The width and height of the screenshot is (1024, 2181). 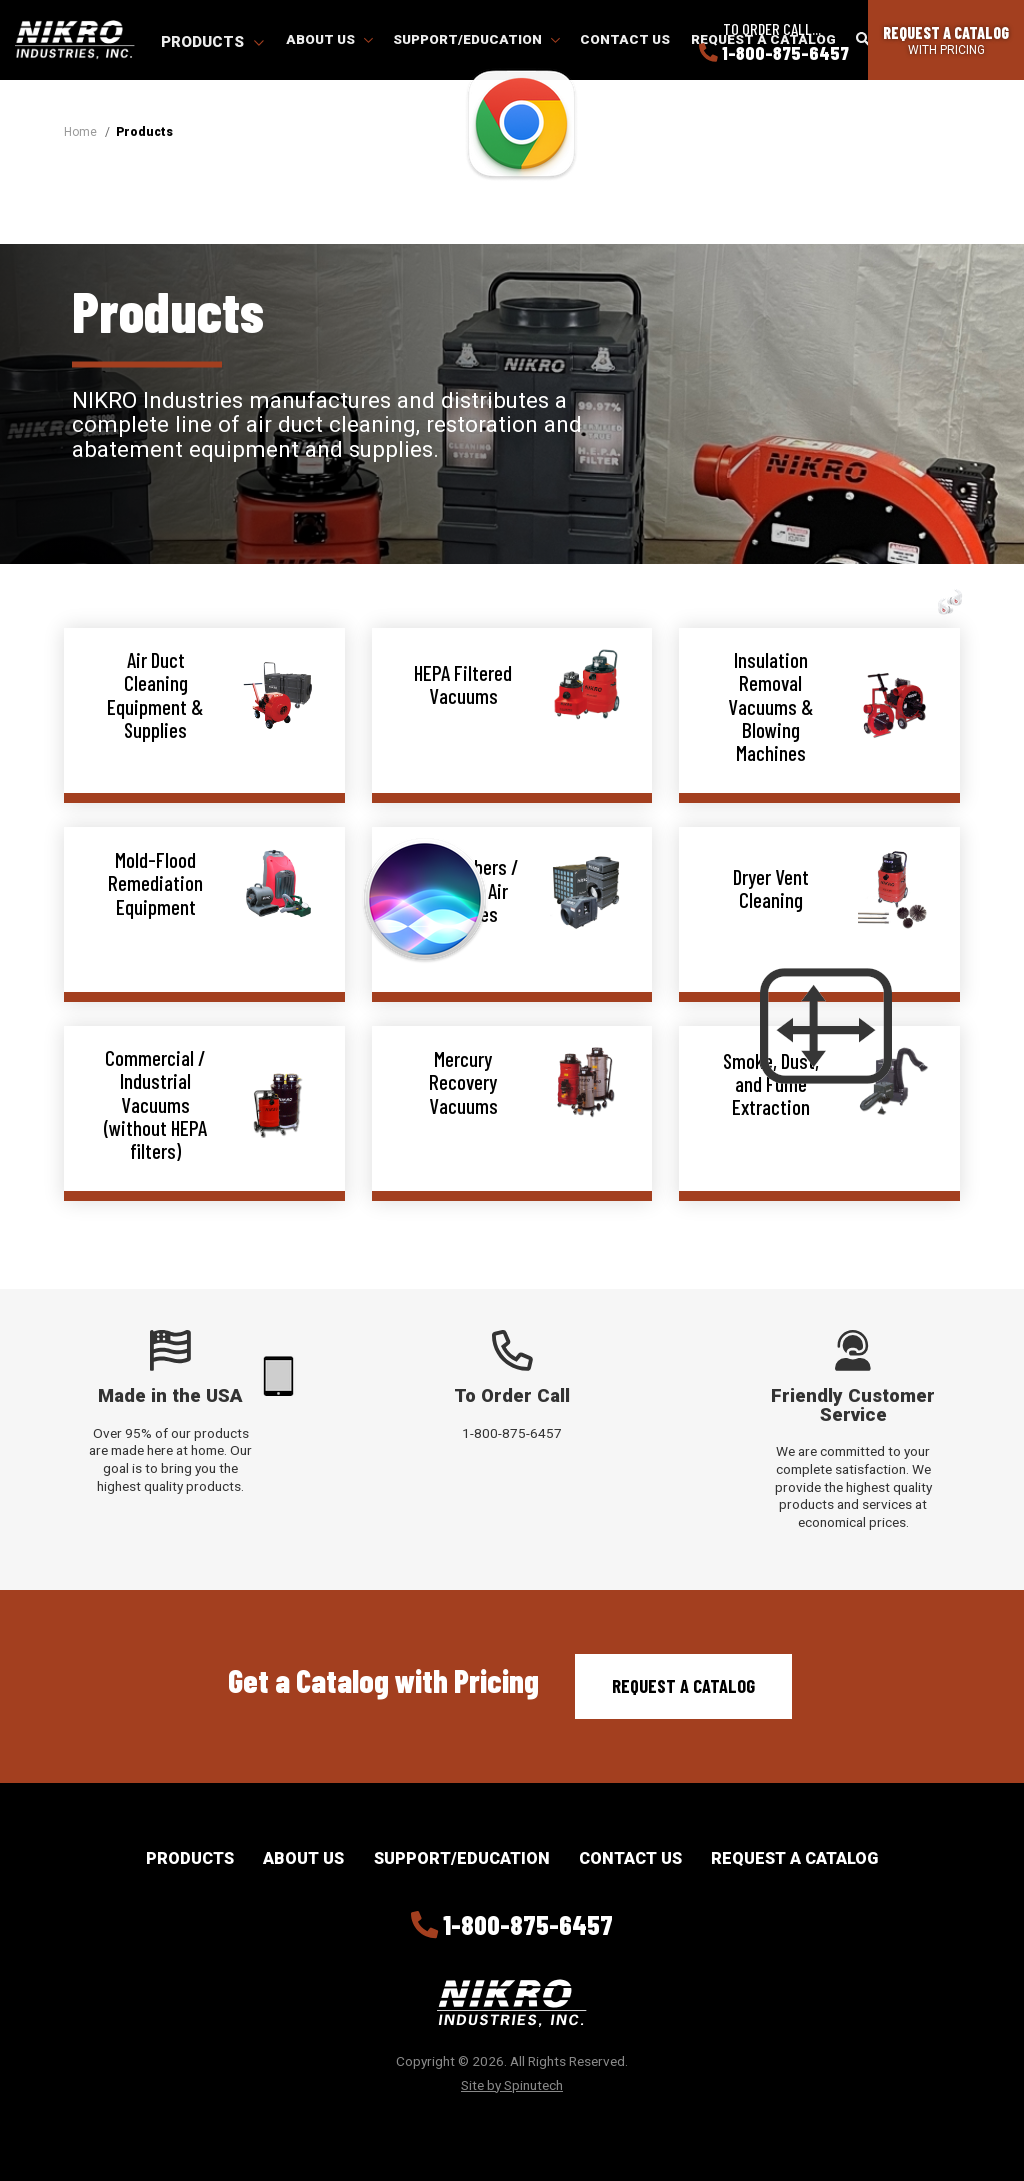 I want to click on view connected iPad device, so click(x=278, y=1375).